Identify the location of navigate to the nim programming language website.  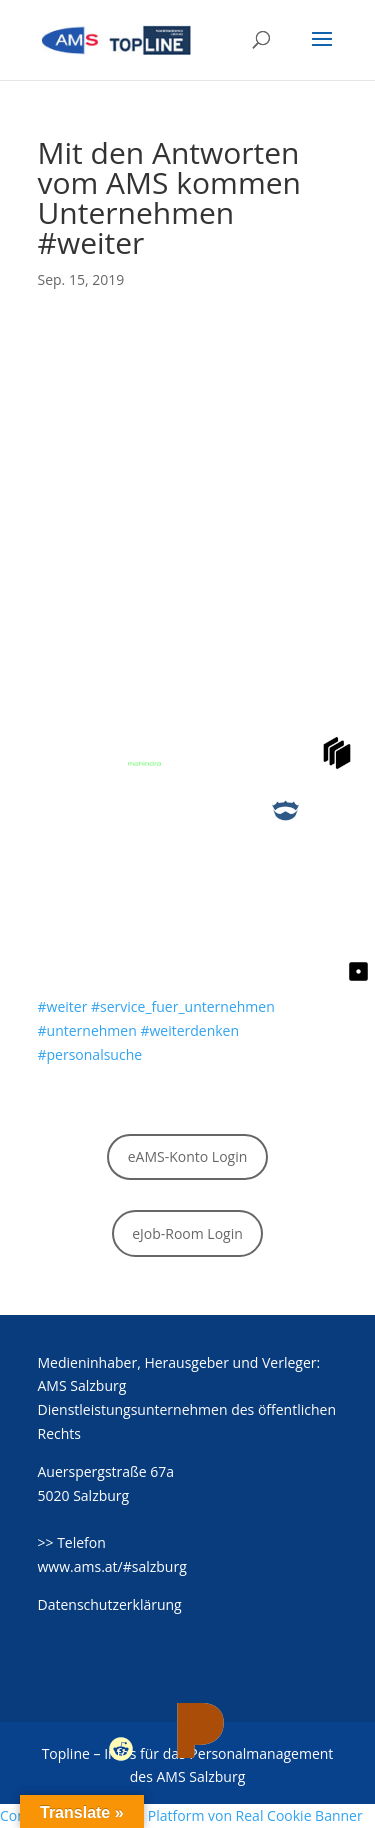
(285, 810).